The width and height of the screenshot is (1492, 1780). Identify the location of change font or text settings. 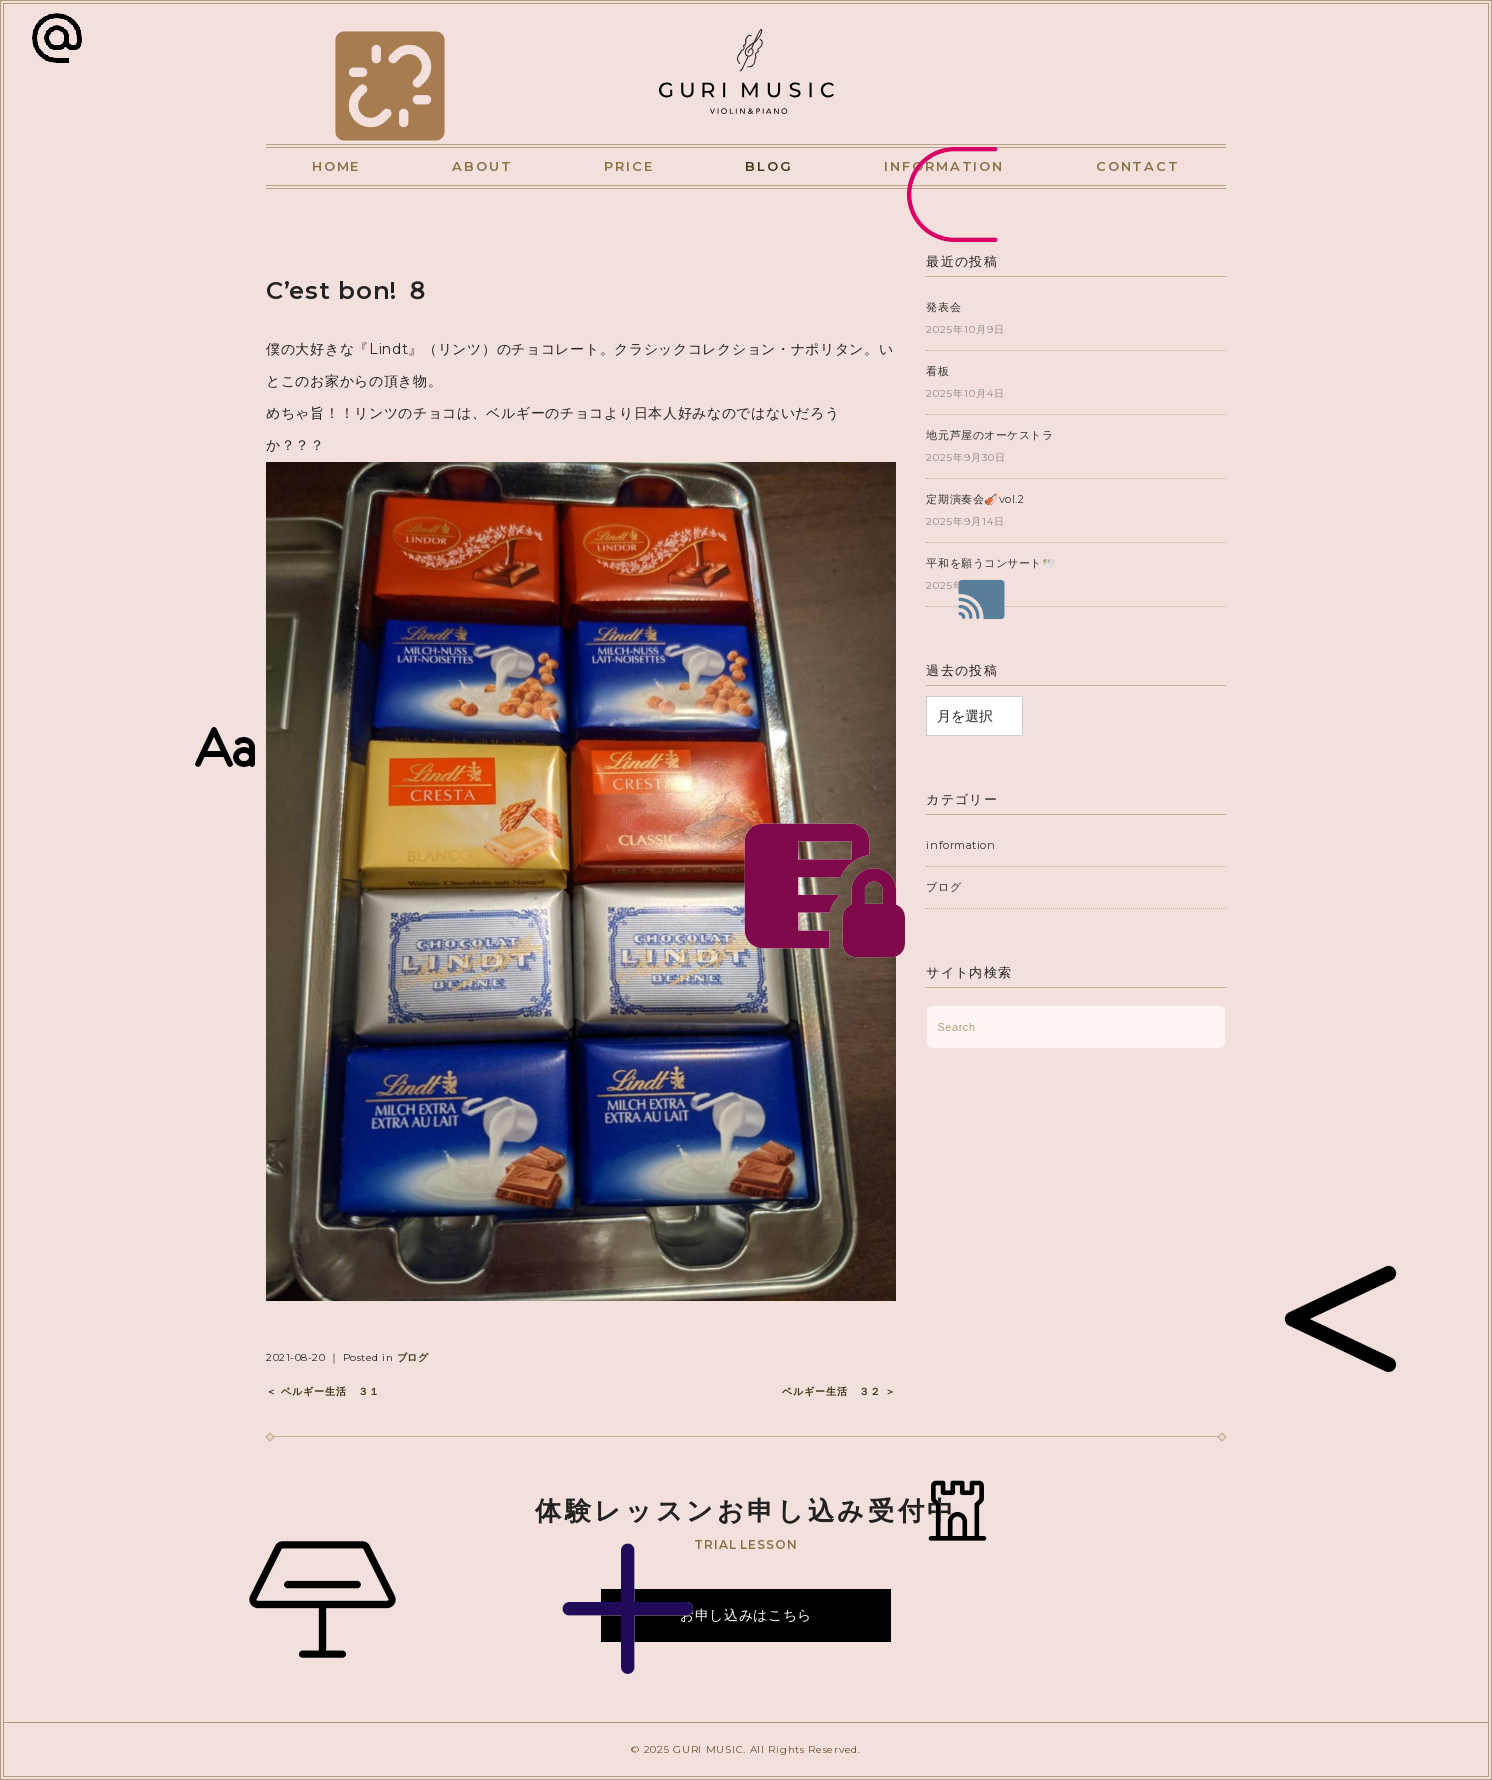
(226, 748).